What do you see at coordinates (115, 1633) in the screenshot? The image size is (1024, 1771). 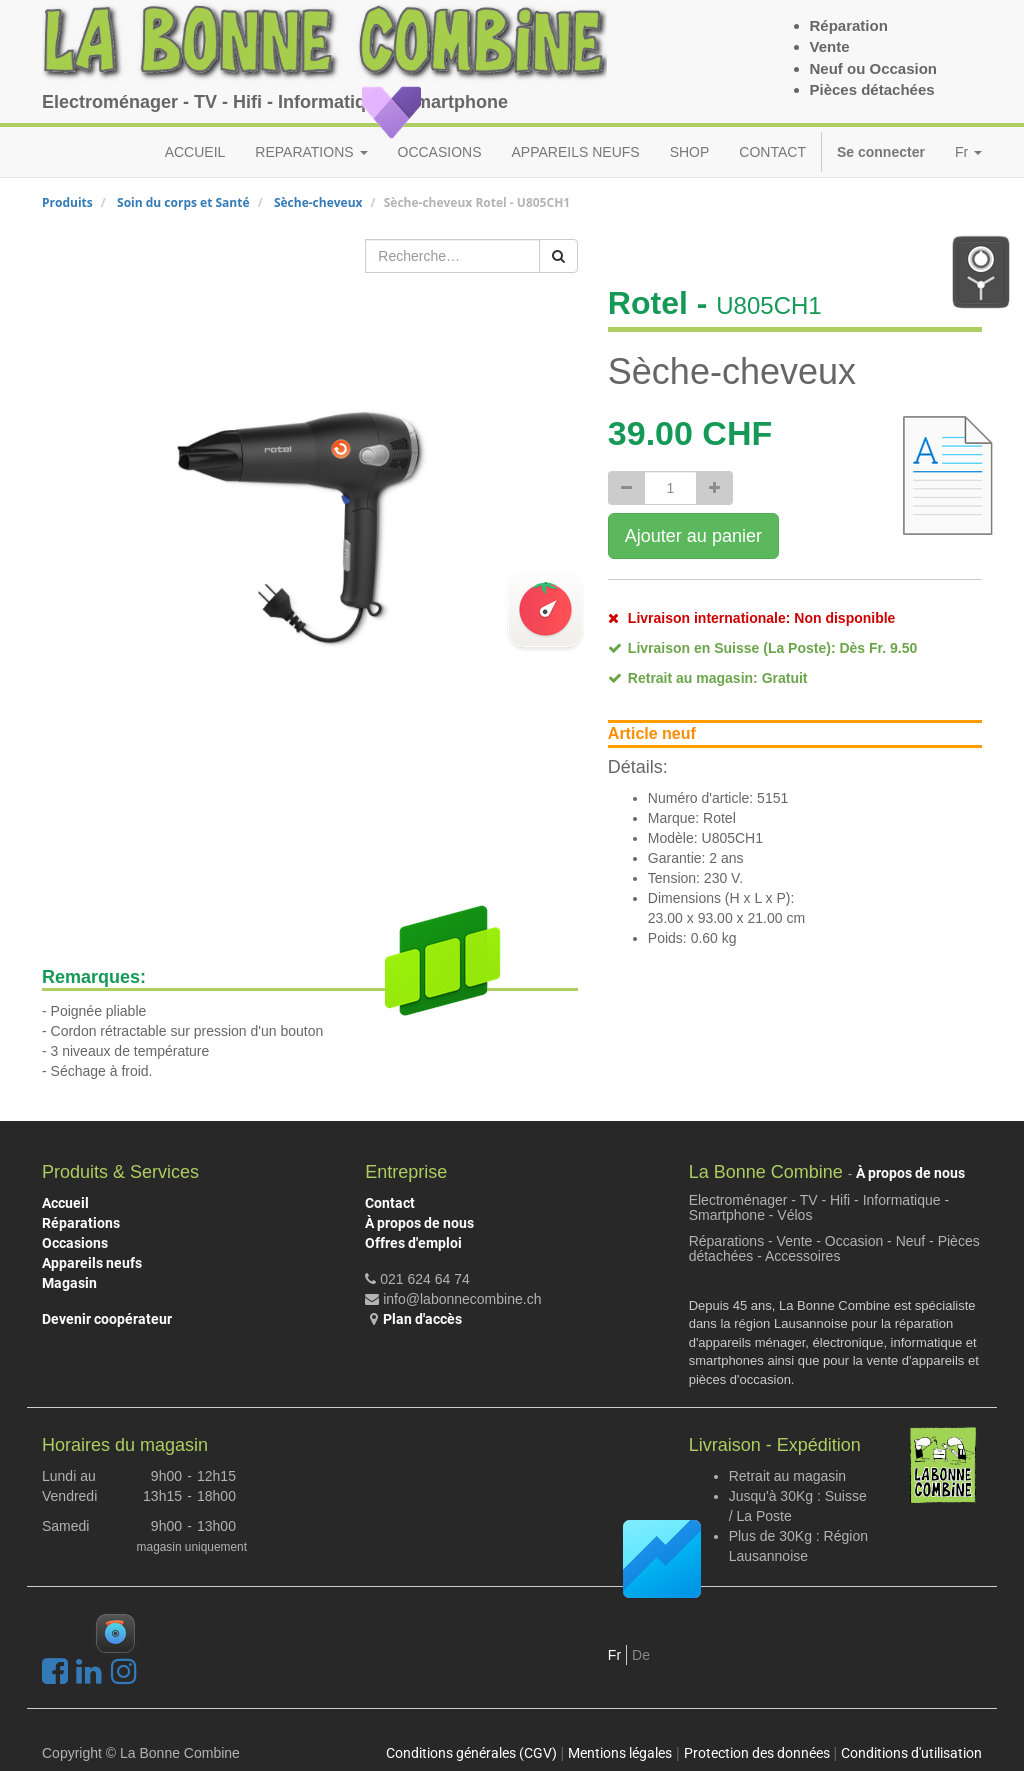 I see `open handbrake video transcoder app` at bounding box center [115, 1633].